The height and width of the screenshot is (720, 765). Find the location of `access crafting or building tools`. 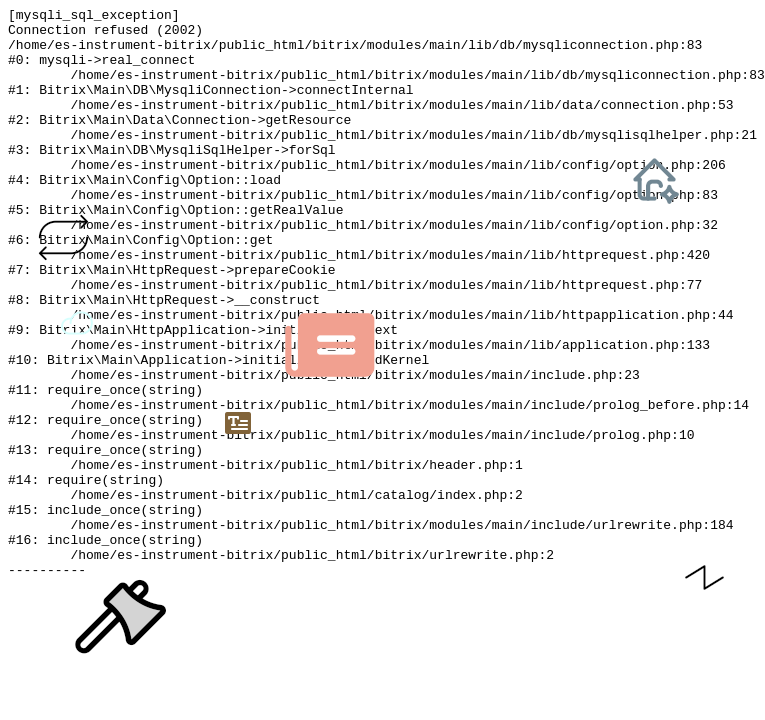

access crafting or building tools is located at coordinates (120, 619).